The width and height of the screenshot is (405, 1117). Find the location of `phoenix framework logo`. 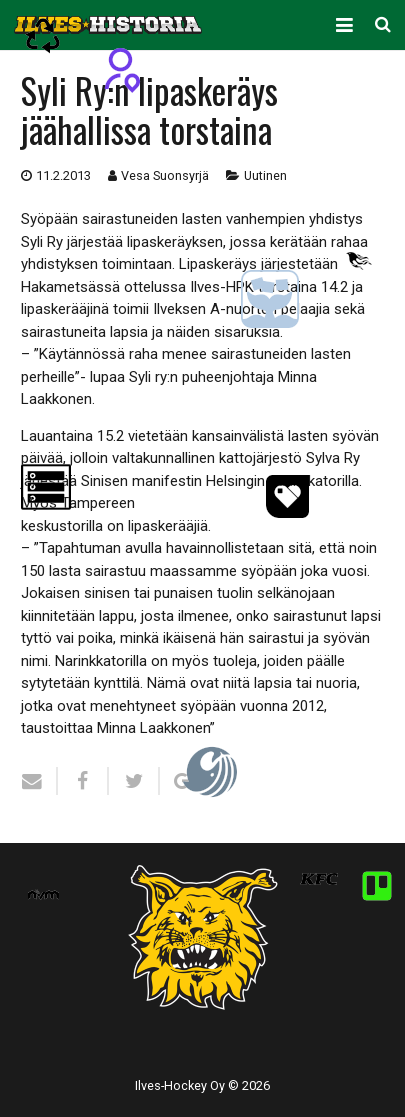

phoenix framework logo is located at coordinates (359, 261).